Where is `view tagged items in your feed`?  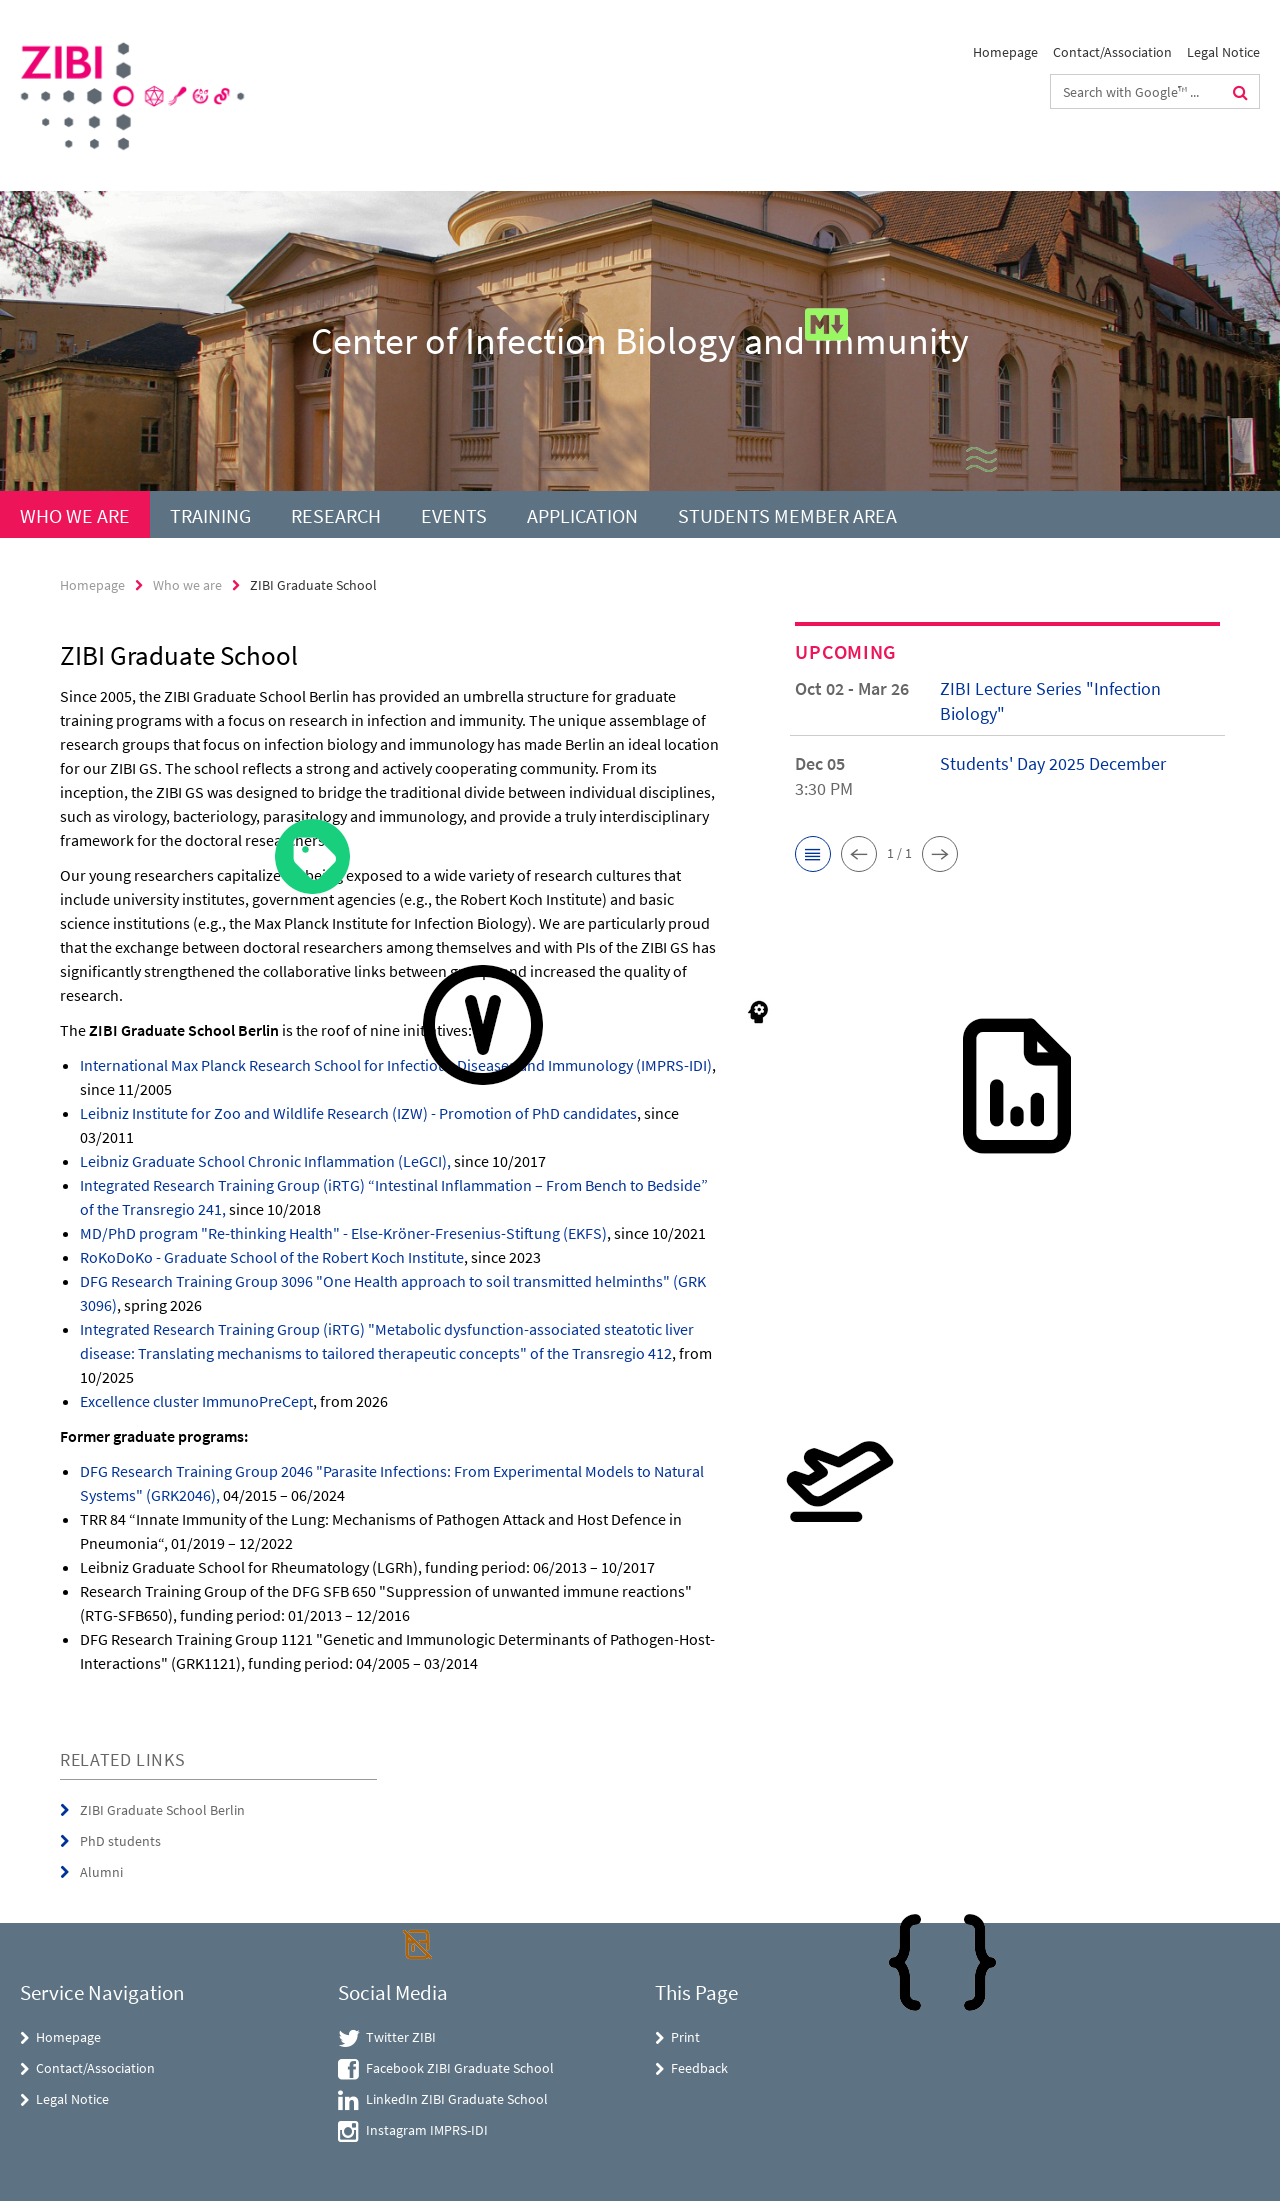 view tagged items in your feed is located at coordinates (312, 856).